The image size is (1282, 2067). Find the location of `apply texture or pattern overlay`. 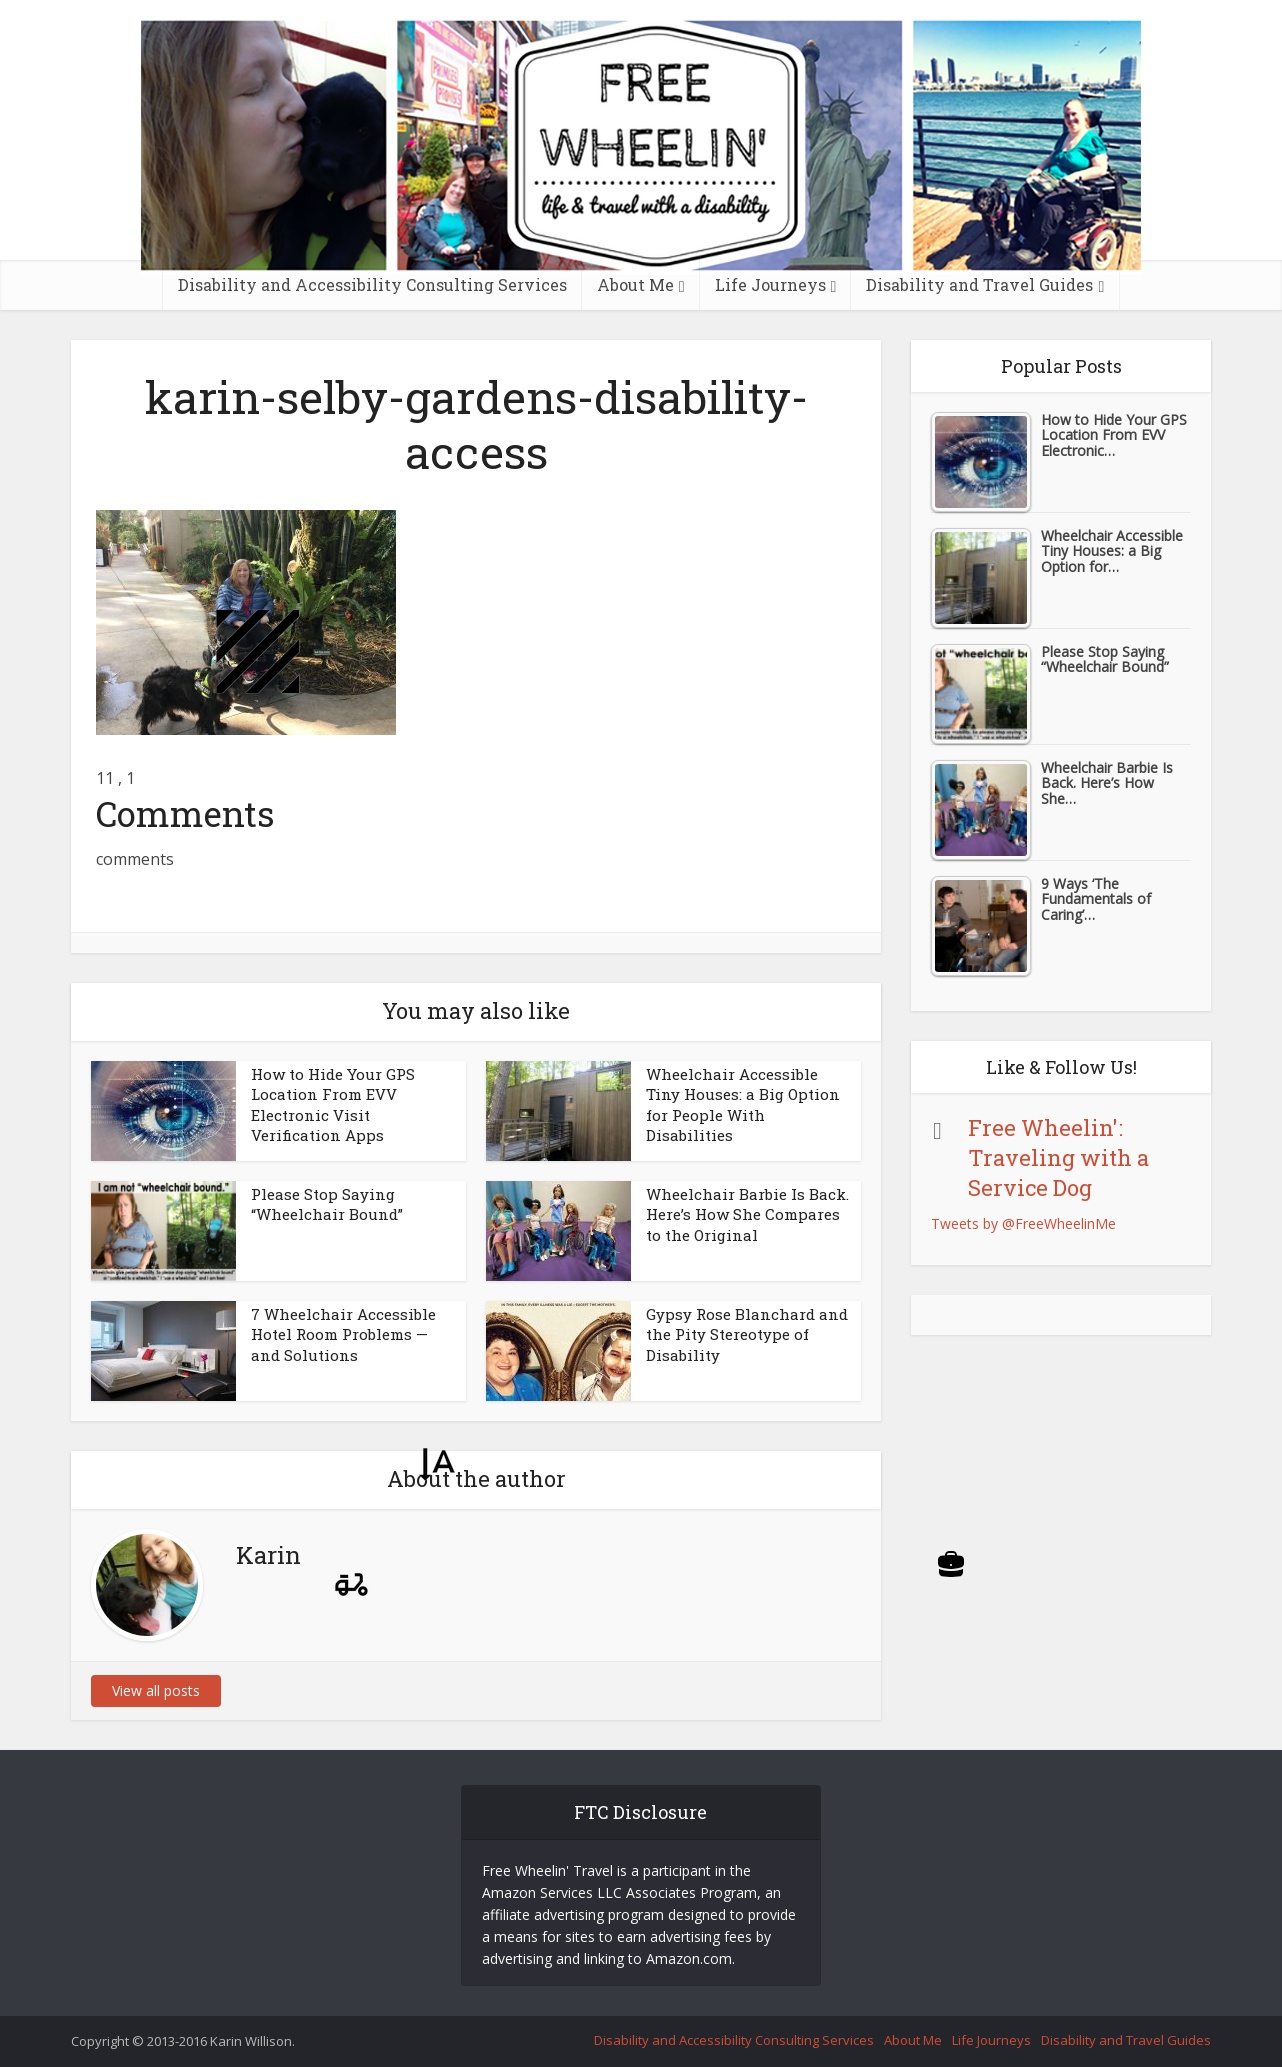

apply texture or pattern overlay is located at coordinates (257, 651).